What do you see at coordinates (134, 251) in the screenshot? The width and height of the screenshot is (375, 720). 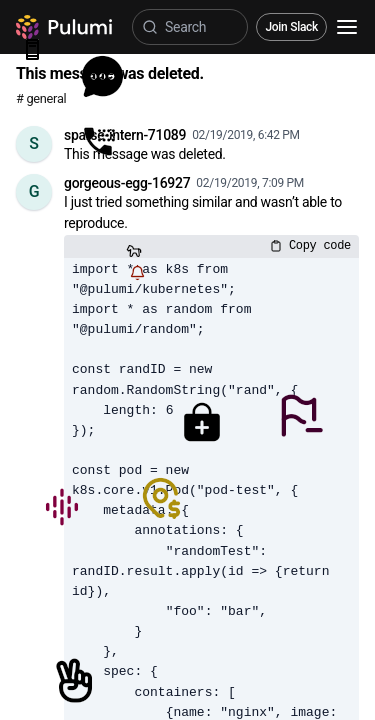 I see `access equestrian or horseback riding features` at bounding box center [134, 251].